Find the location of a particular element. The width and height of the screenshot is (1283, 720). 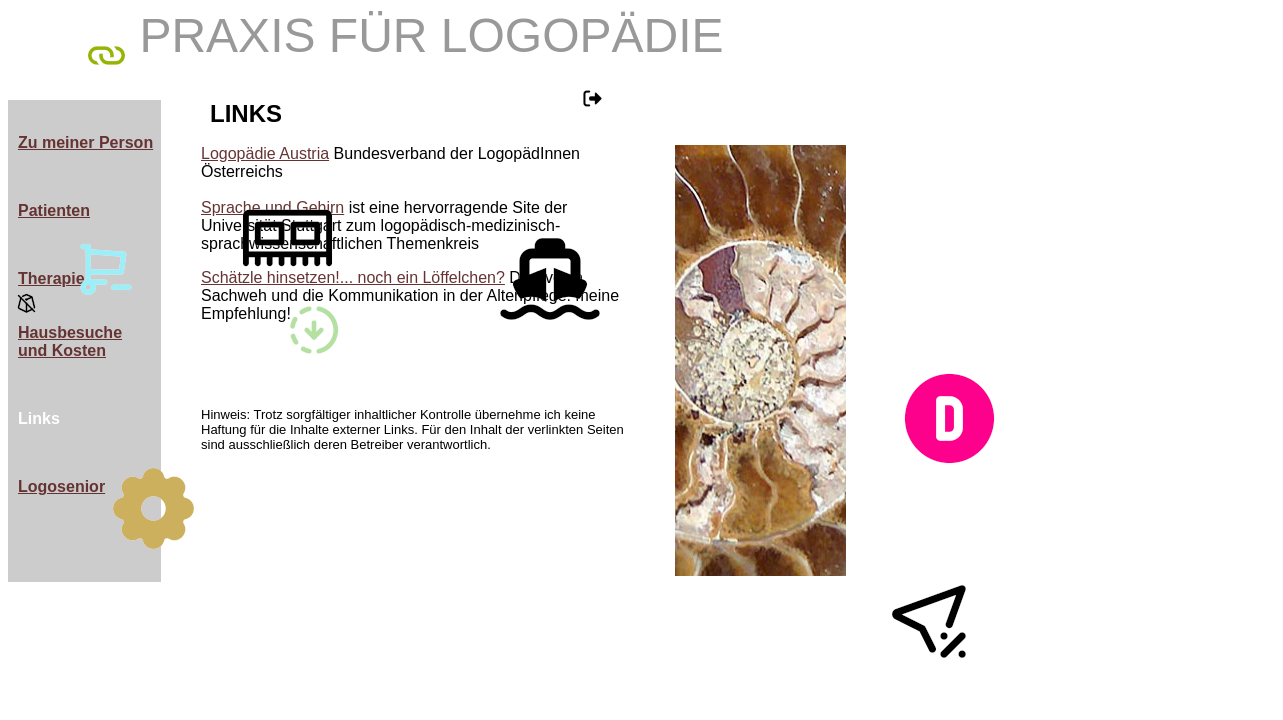

indicates shipping or maritime transport is located at coordinates (550, 279).